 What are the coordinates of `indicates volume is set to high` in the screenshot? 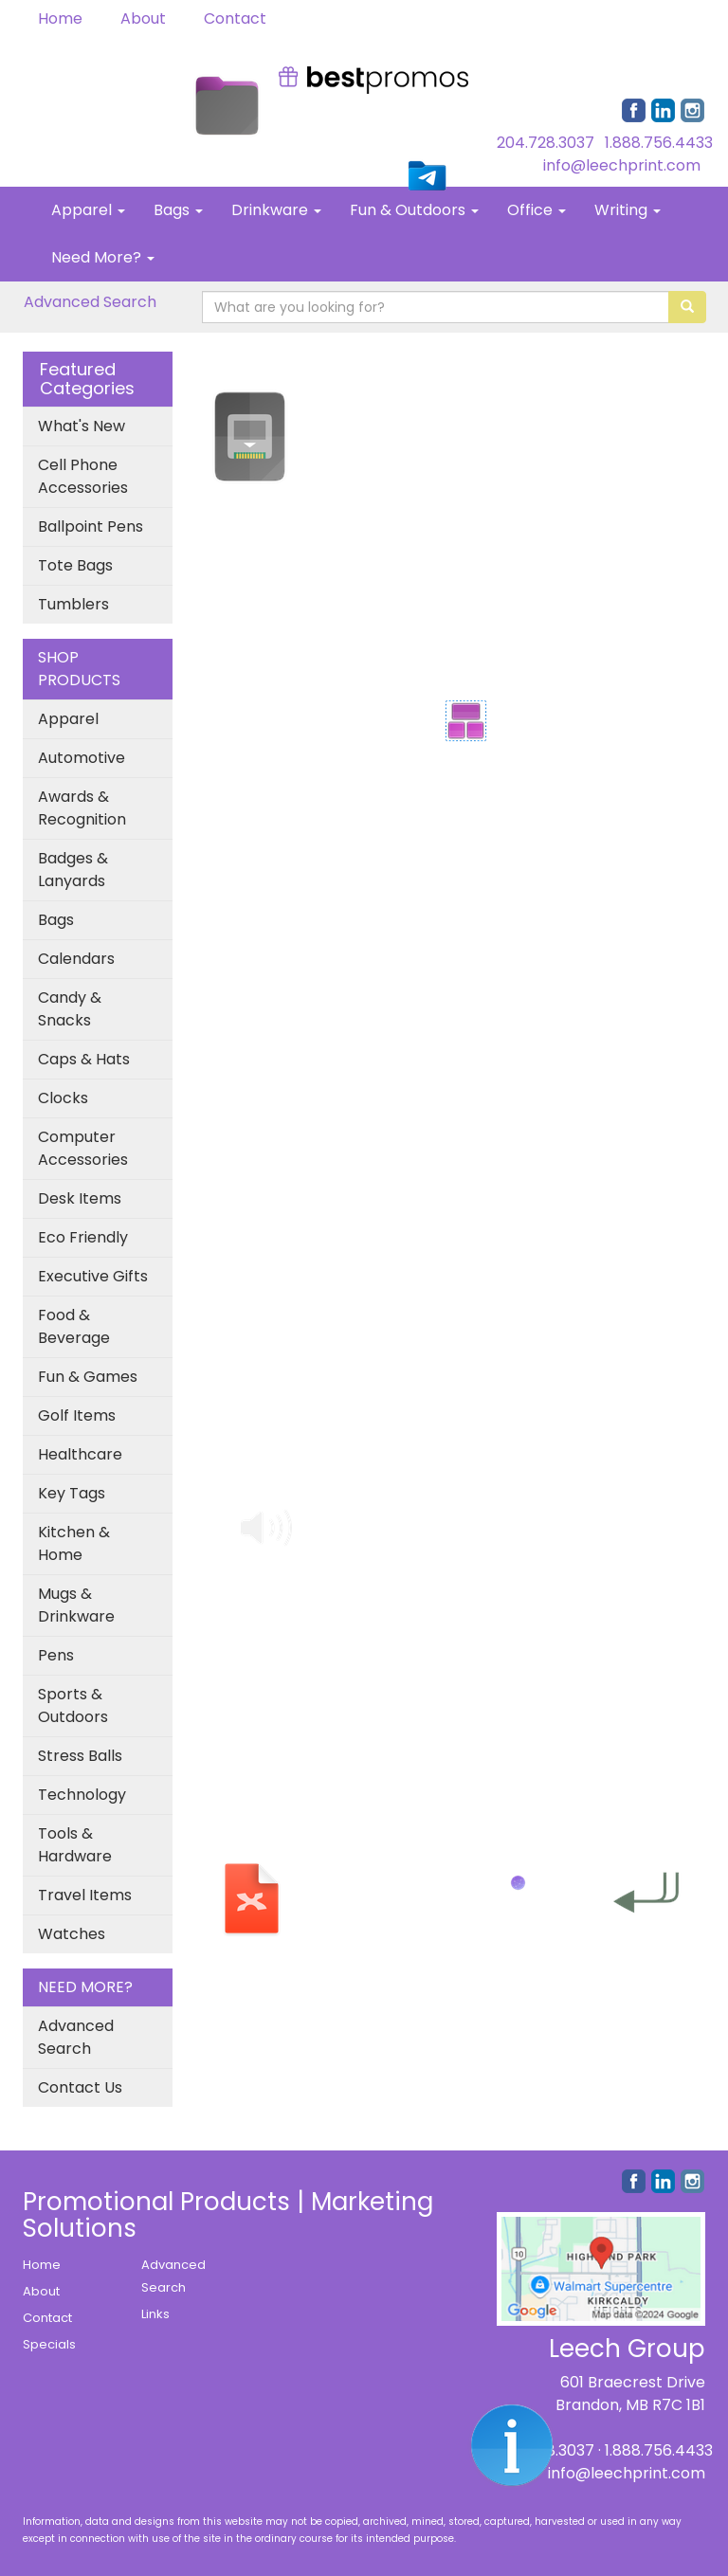 It's located at (266, 1528).